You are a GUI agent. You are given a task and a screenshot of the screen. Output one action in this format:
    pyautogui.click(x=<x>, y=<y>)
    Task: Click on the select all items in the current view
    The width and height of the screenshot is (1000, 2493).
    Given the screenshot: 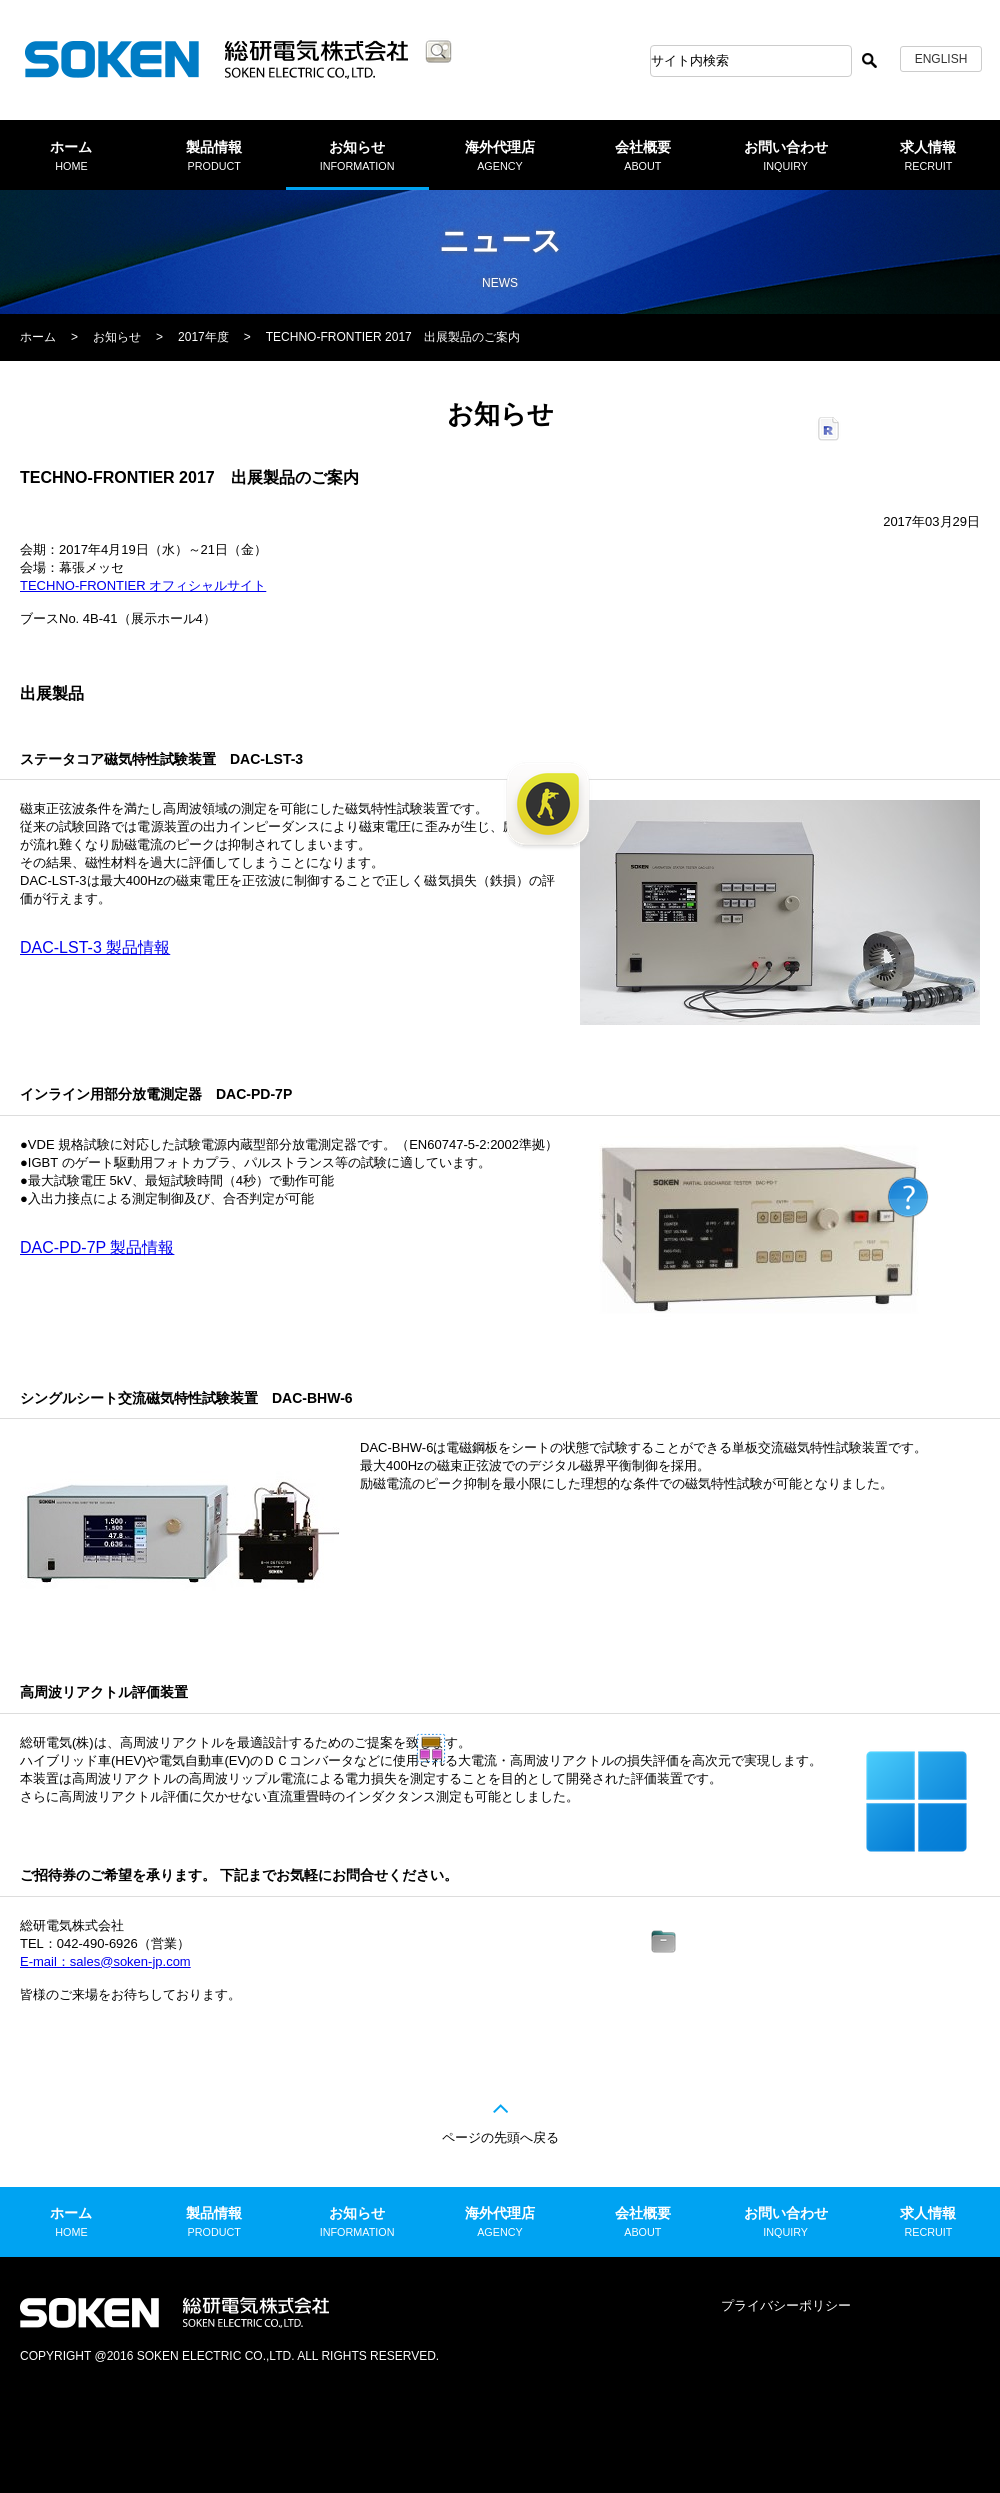 What is the action you would take?
    pyautogui.click(x=431, y=1748)
    